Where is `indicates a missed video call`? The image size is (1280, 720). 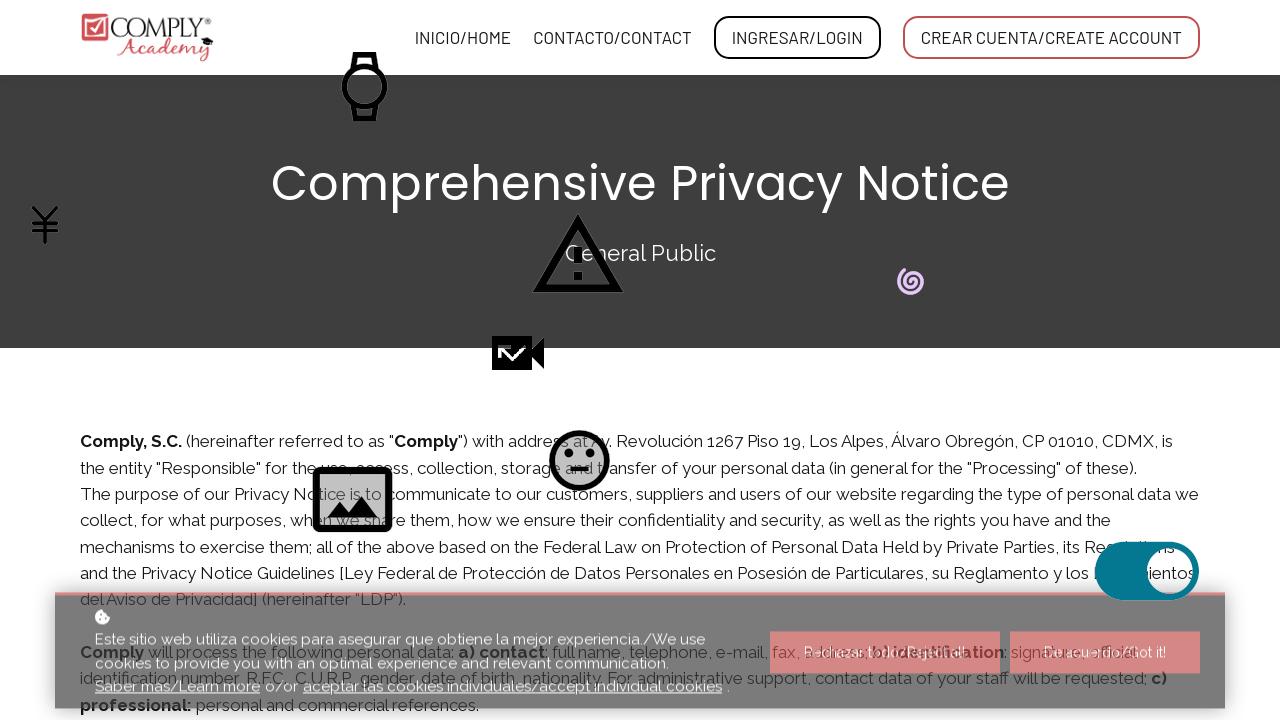
indicates a missed video call is located at coordinates (518, 353).